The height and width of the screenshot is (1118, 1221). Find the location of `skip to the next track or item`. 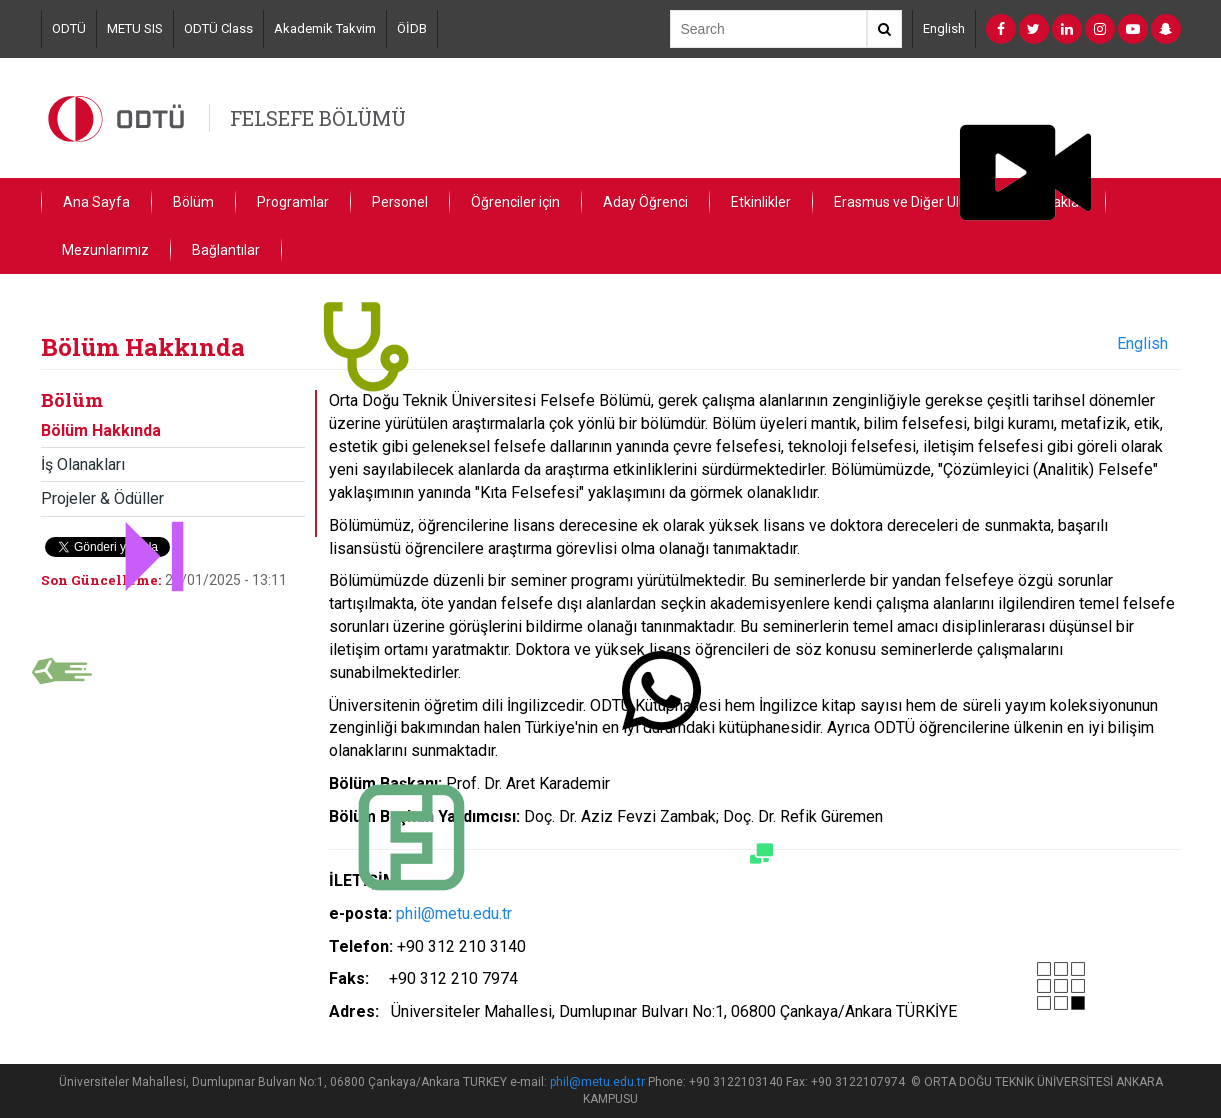

skip to the next track or item is located at coordinates (154, 556).